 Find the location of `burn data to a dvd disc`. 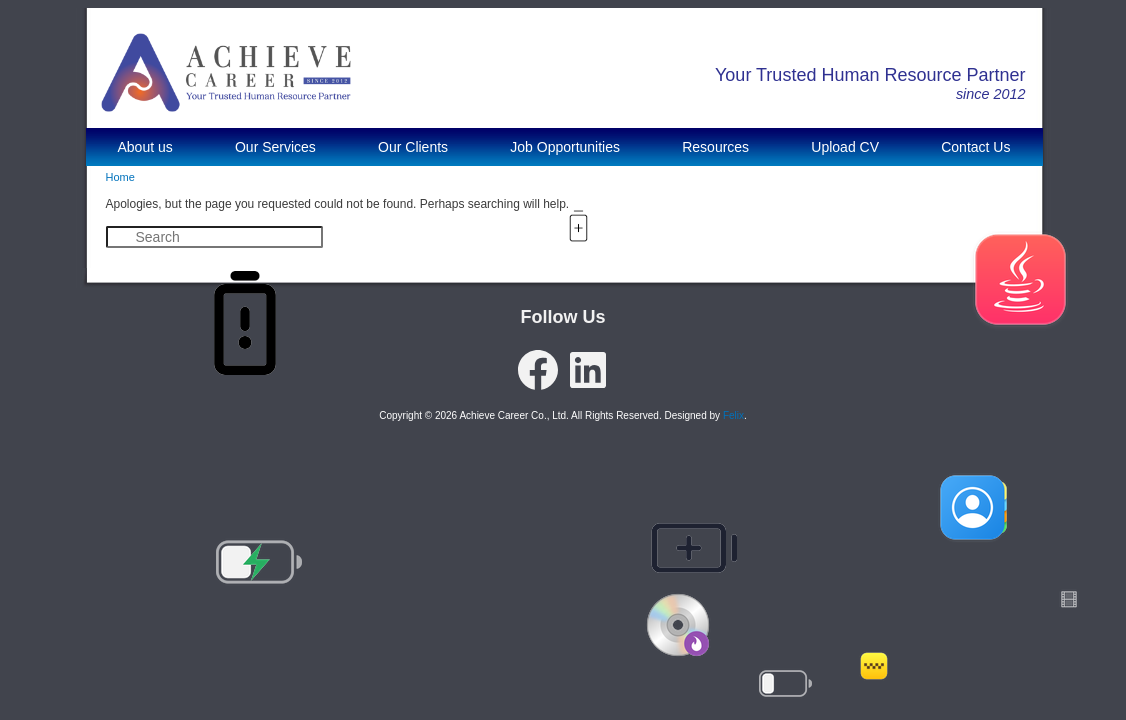

burn data to a dvd disc is located at coordinates (678, 625).